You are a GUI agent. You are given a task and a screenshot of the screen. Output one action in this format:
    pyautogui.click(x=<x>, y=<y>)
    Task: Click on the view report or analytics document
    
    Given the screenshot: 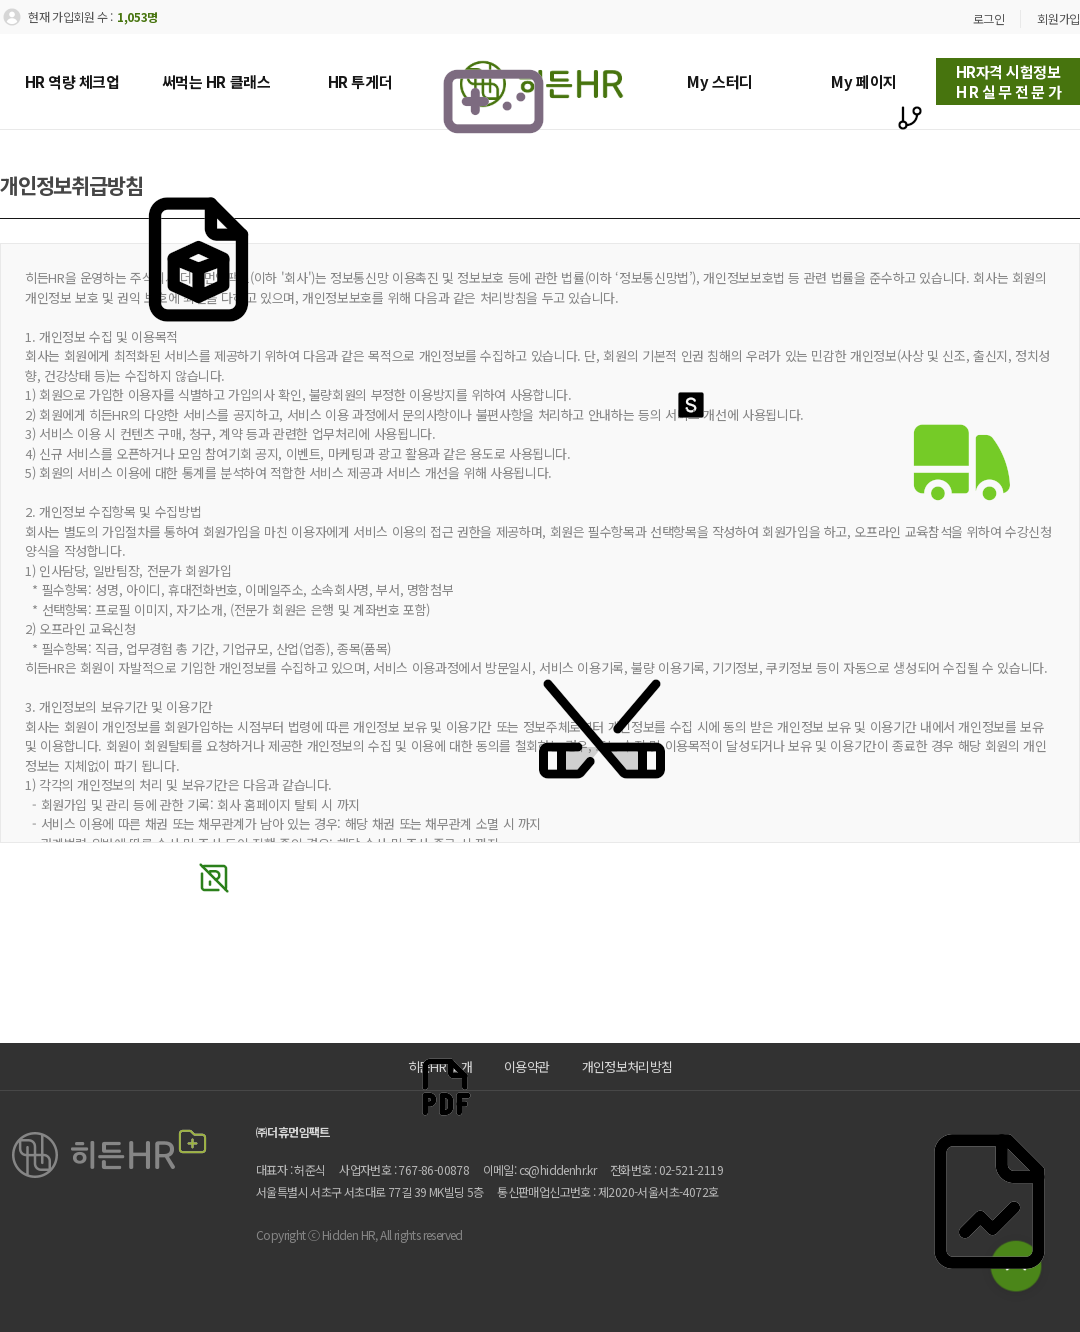 What is the action you would take?
    pyautogui.click(x=989, y=1201)
    